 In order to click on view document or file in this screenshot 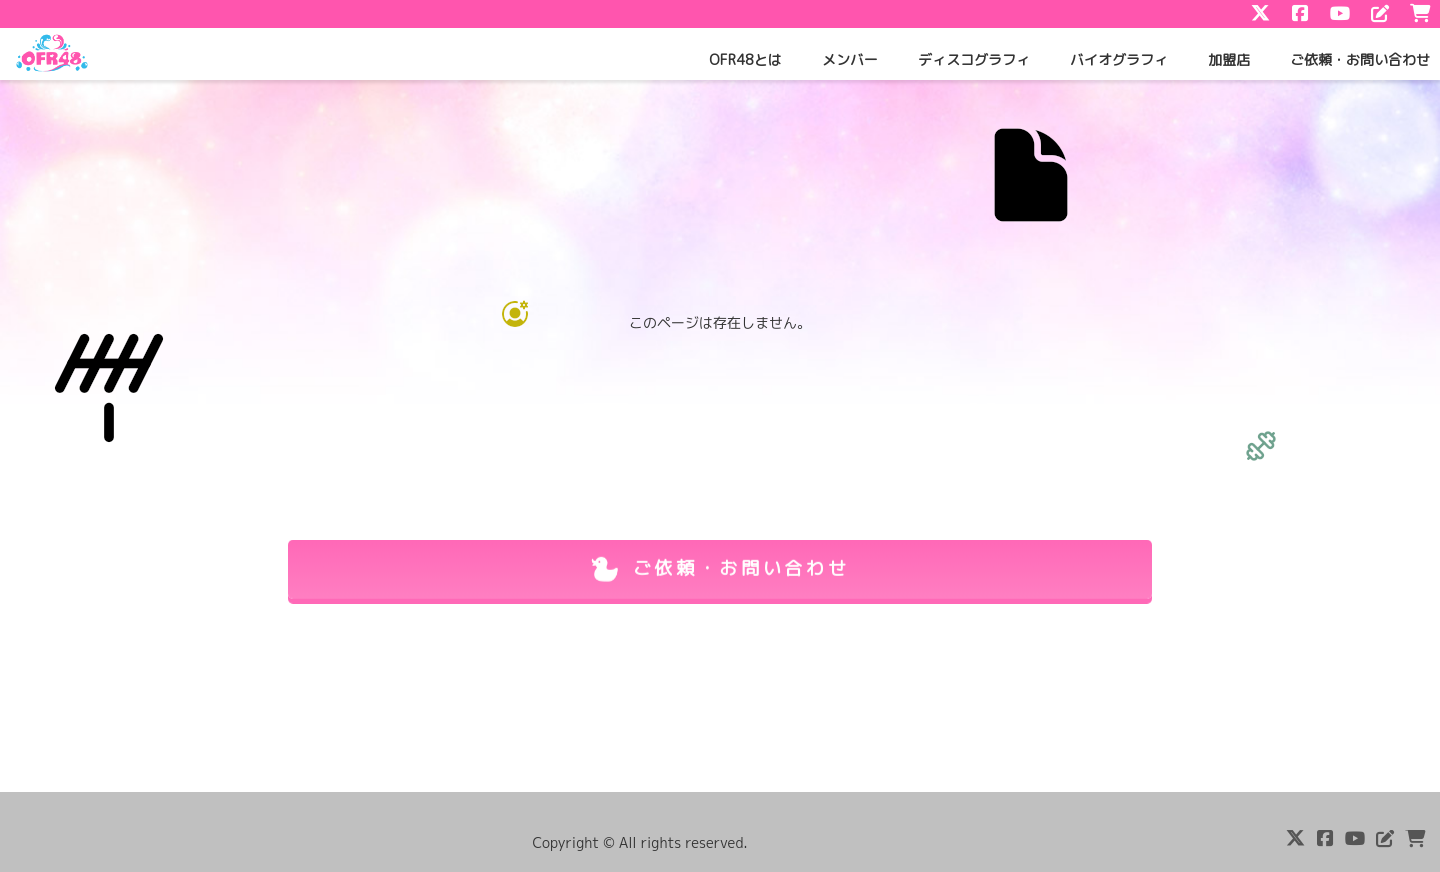, I will do `click(1031, 175)`.